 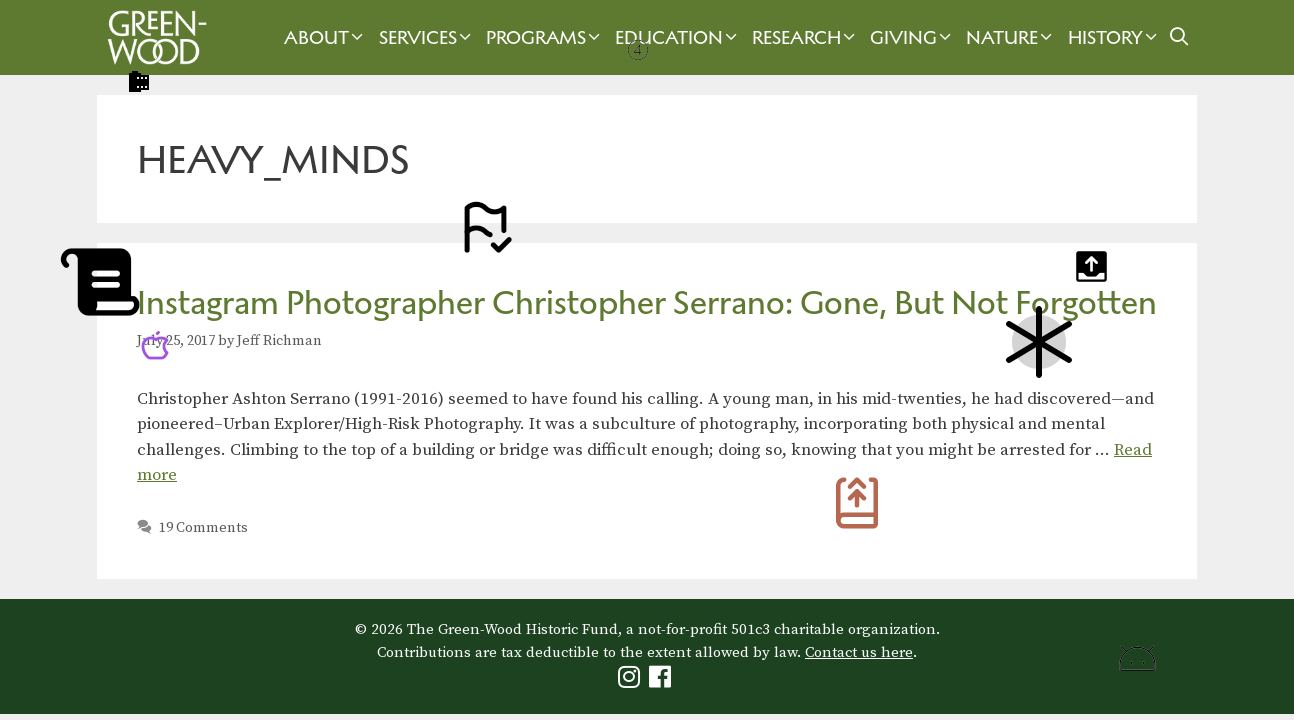 I want to click on view terms and conditions or legal documents, so click(x=103, y=282).